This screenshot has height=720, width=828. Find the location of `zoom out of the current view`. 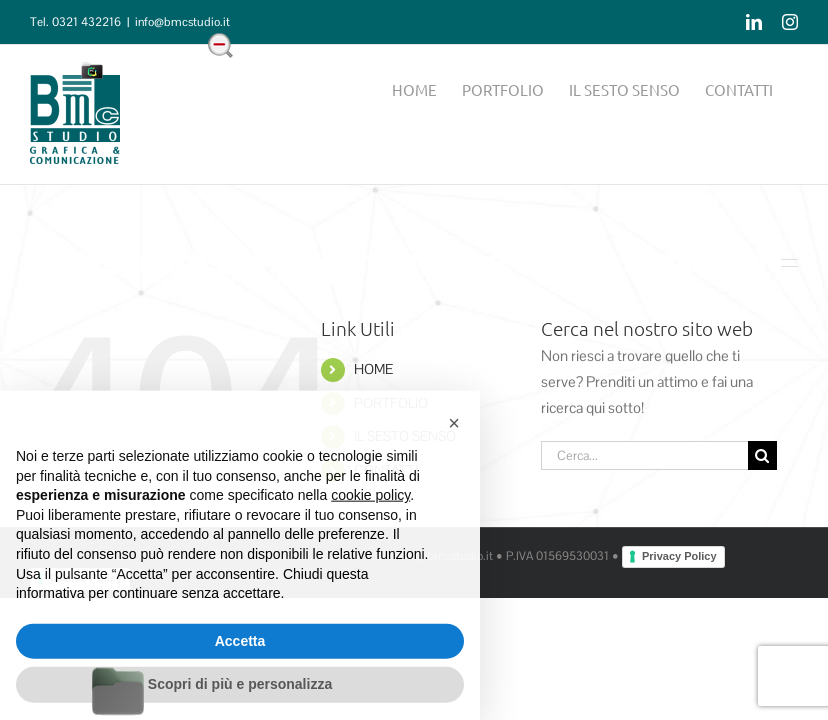

zoom out of the current view is located at coordinates (220, 45).